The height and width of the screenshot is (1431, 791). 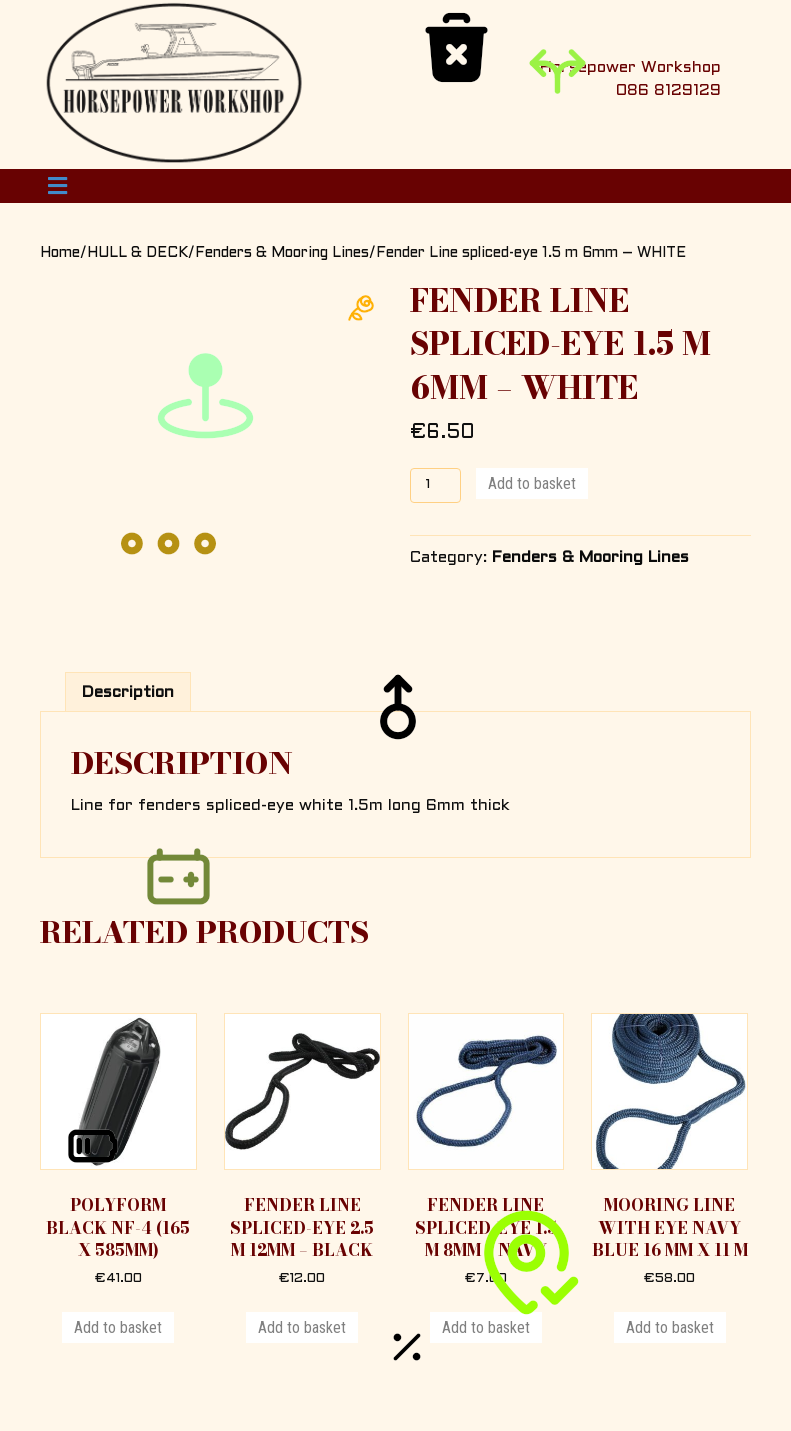 What do you see at coordinates (168, 543) in the screenshot?
I see `access more options or actions` at bounding box center [168, 543].